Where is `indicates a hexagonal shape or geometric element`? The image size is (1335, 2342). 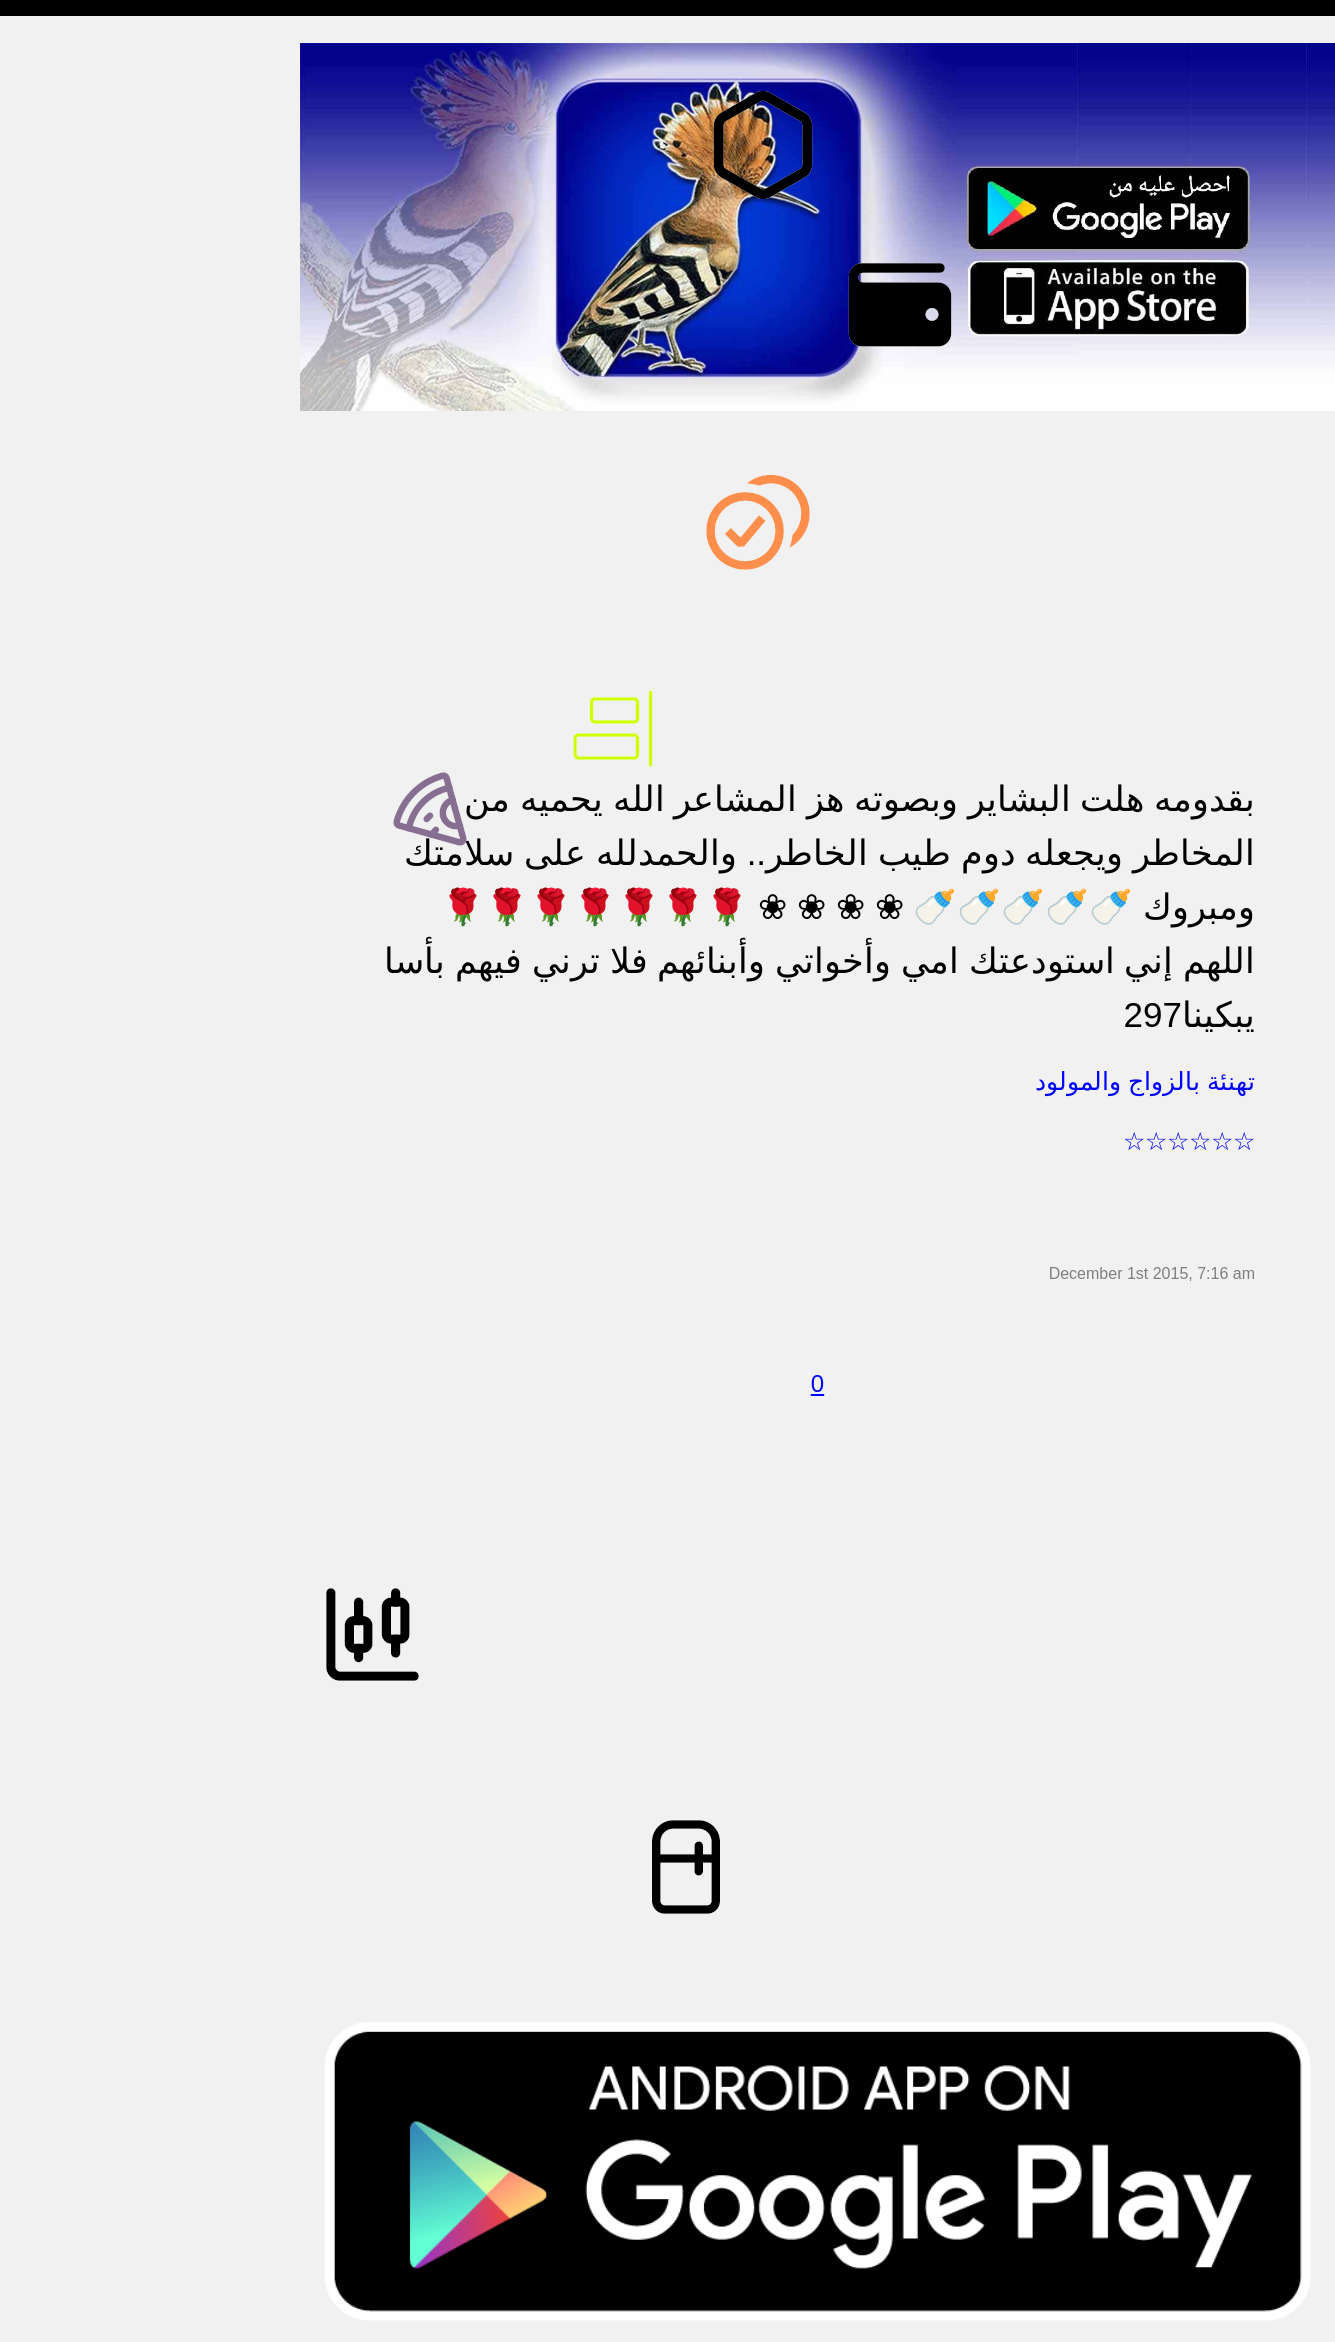
indicates a hexagonal shape or geometric element is located at coordinates (763, 145).